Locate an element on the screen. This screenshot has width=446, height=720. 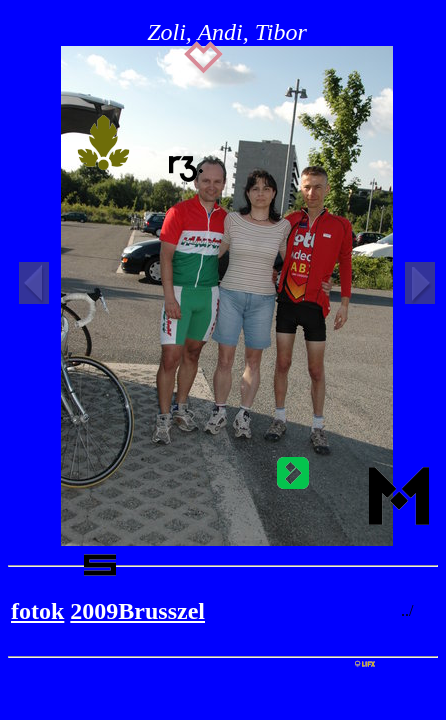
parse.ly logo is located at coordinates (103, 142).